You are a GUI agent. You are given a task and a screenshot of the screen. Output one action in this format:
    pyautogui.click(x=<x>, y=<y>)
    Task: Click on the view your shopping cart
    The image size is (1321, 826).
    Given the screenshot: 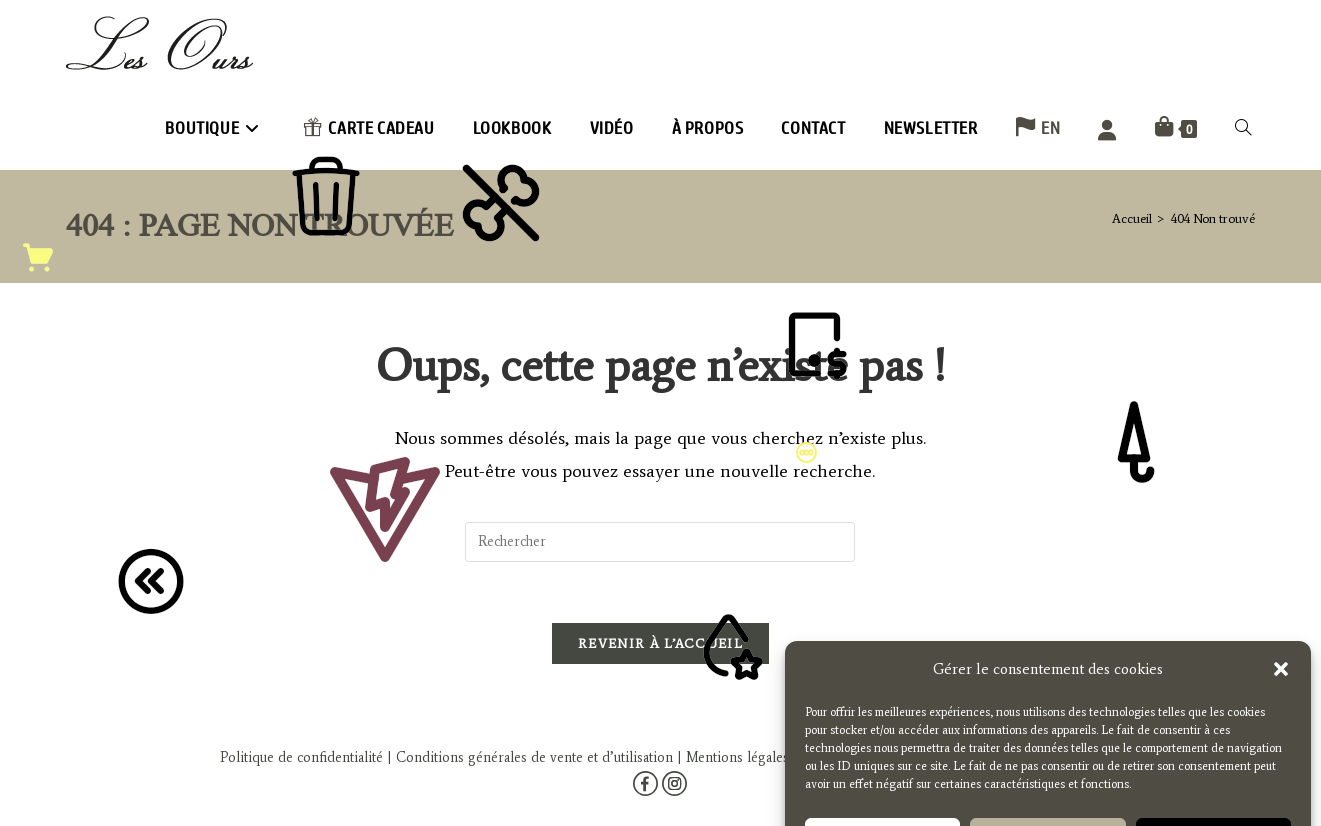 What is the action you would take?
    pyautogui.click(x=38, y=257)
    